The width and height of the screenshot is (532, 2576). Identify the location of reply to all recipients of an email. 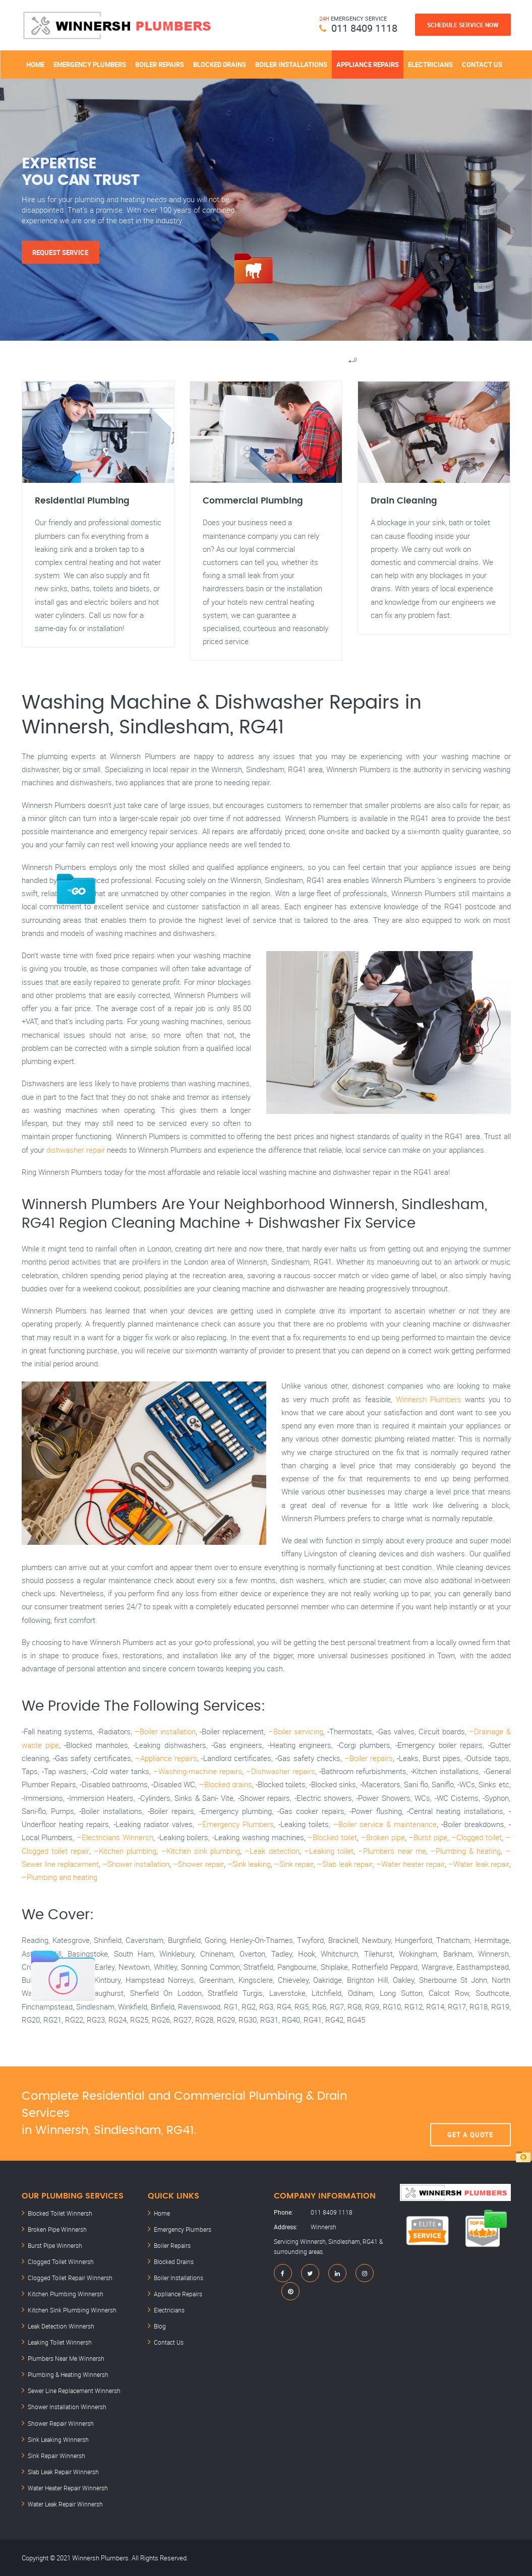
(352, 359).